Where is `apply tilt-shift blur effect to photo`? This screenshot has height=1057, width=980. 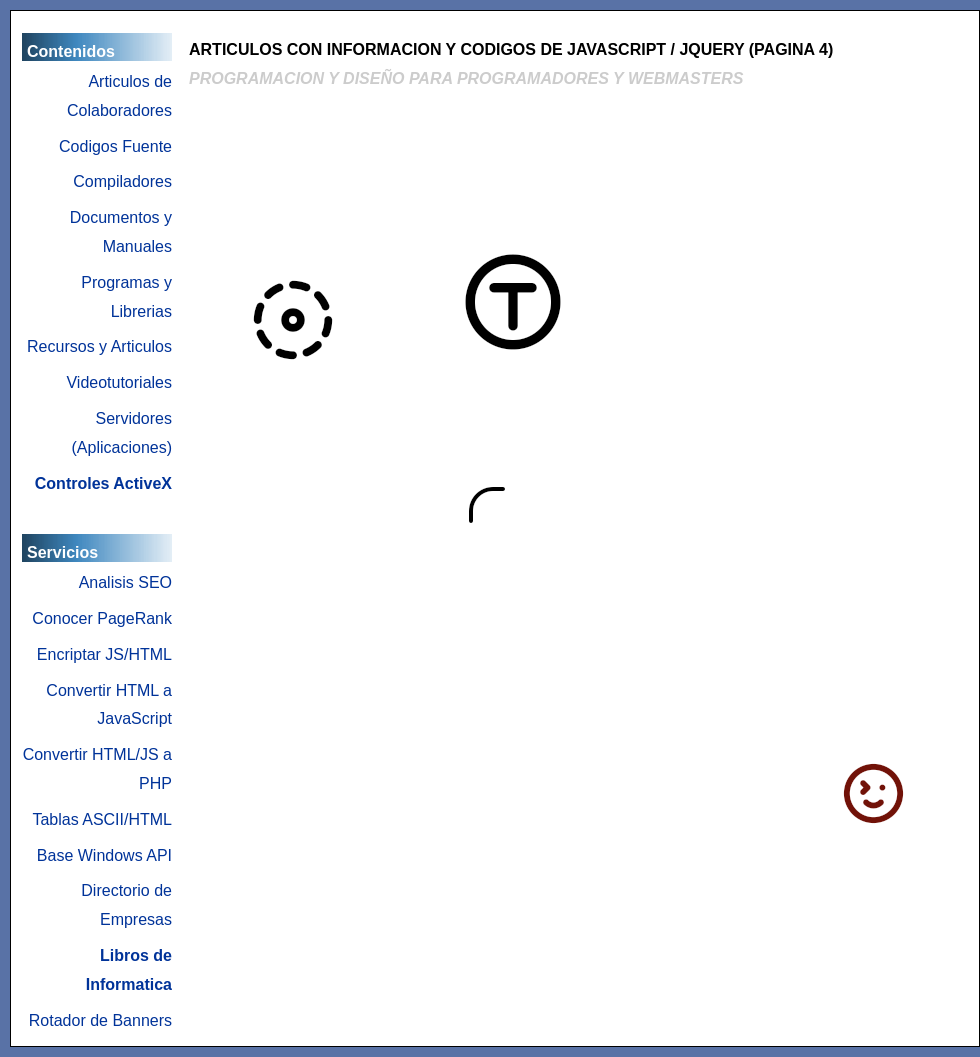
apply tilt-shift blur effect to photo is located at coordinates (293, 320).